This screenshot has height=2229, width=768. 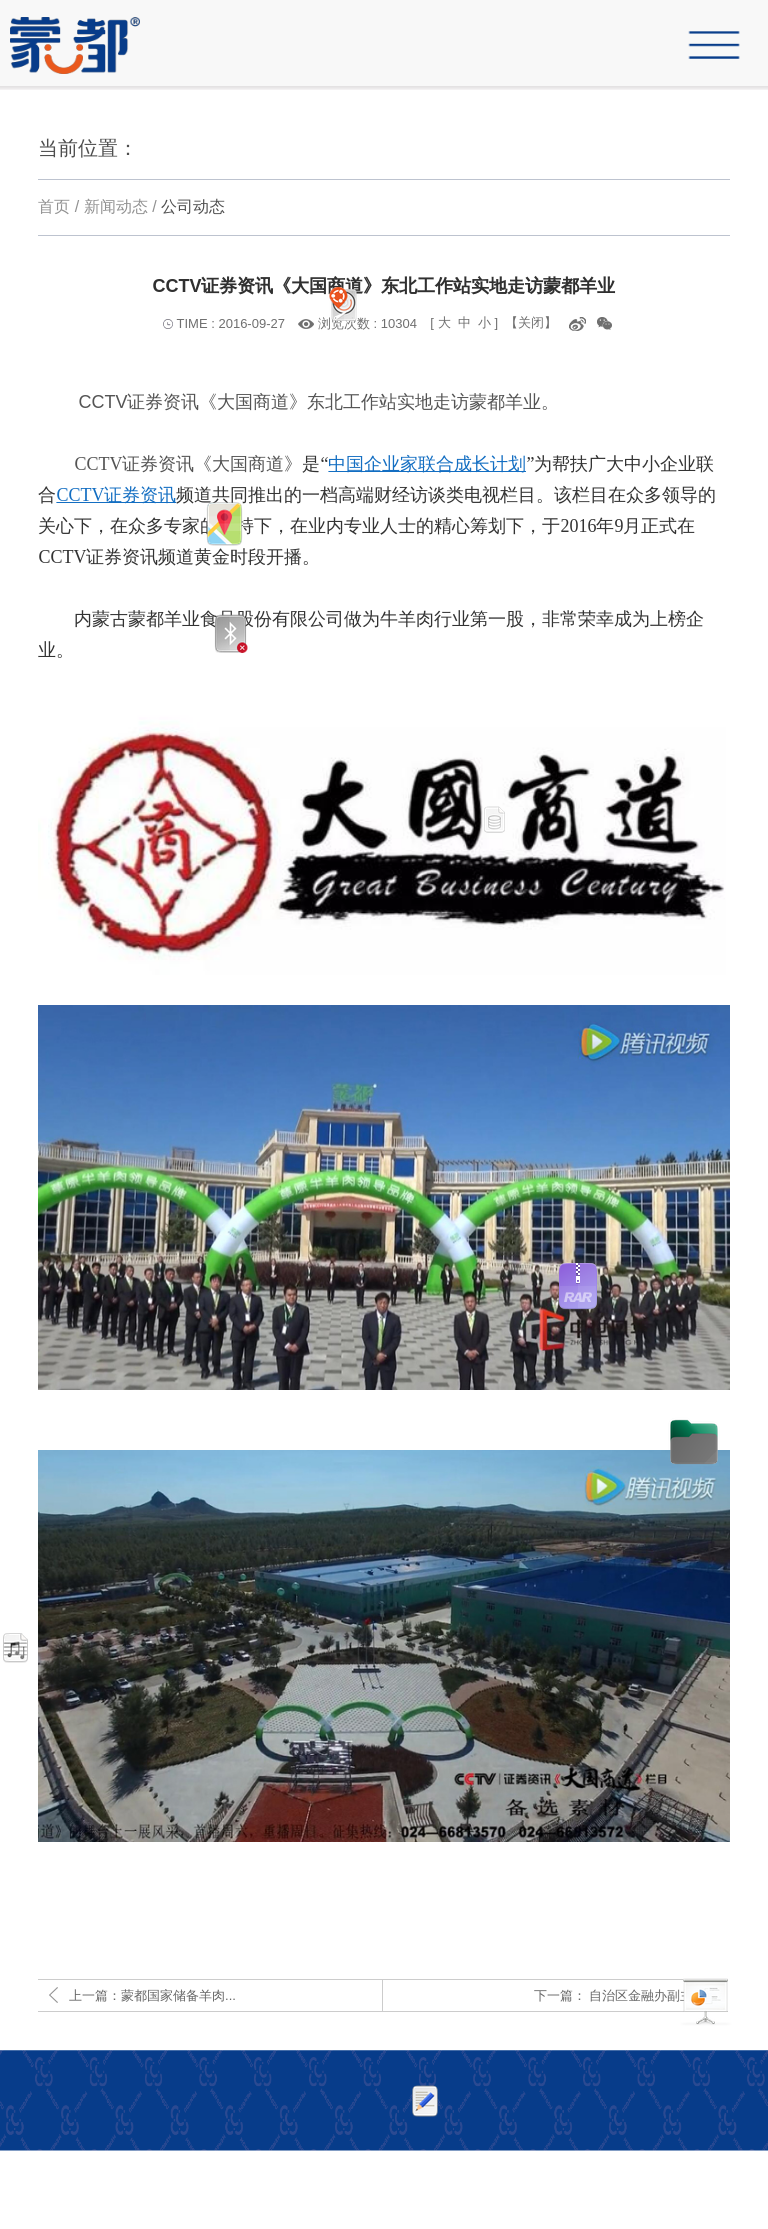 What do you see at coordinates (344, 305) in the screenshot?
I see `launch the ubiquity installer for ubuntu` at bounding box center [344, 305].